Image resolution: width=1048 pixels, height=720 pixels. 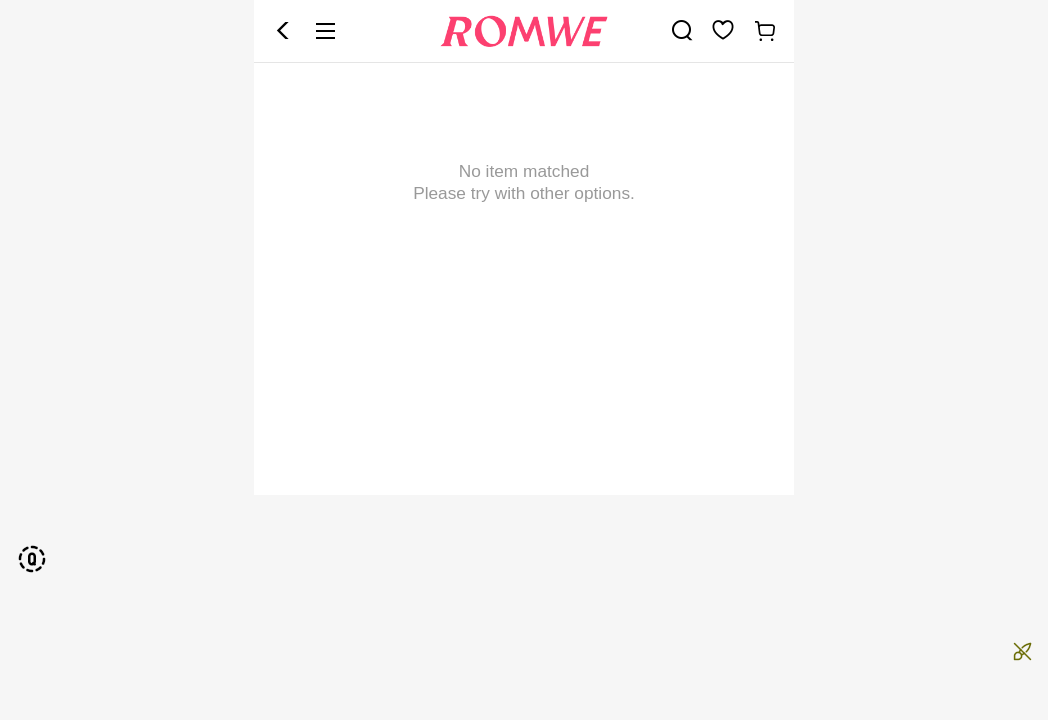 I want to click on disable brush tool, so click(x=1022, y=651).